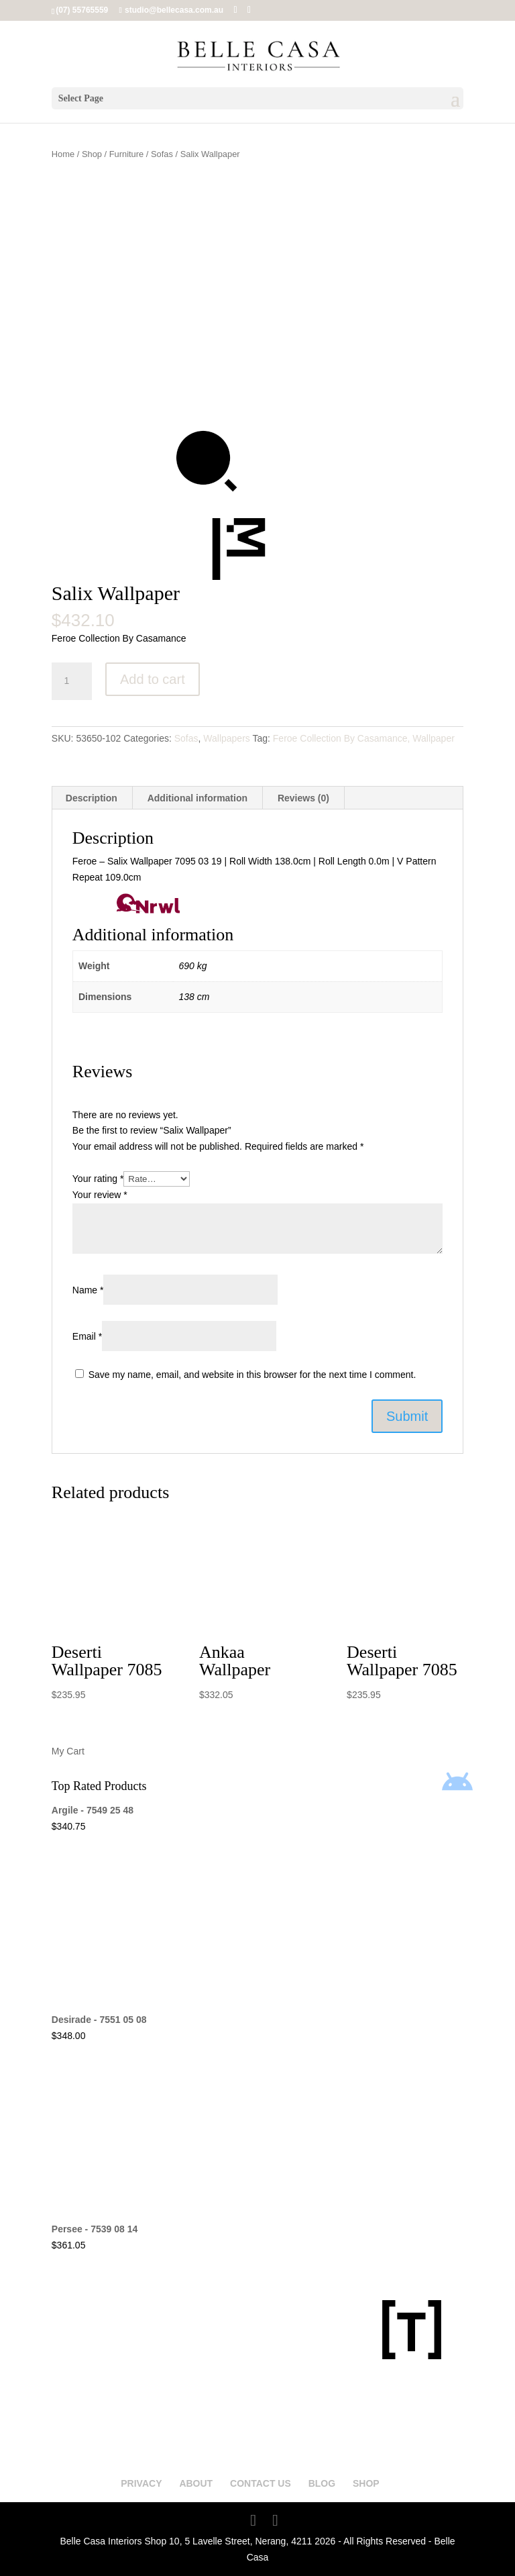 This screenshot has height=2576, width=515. Describe the element at coordinates (239, 549) in the screenshot. I see `mozilla corporation logo` at that location.